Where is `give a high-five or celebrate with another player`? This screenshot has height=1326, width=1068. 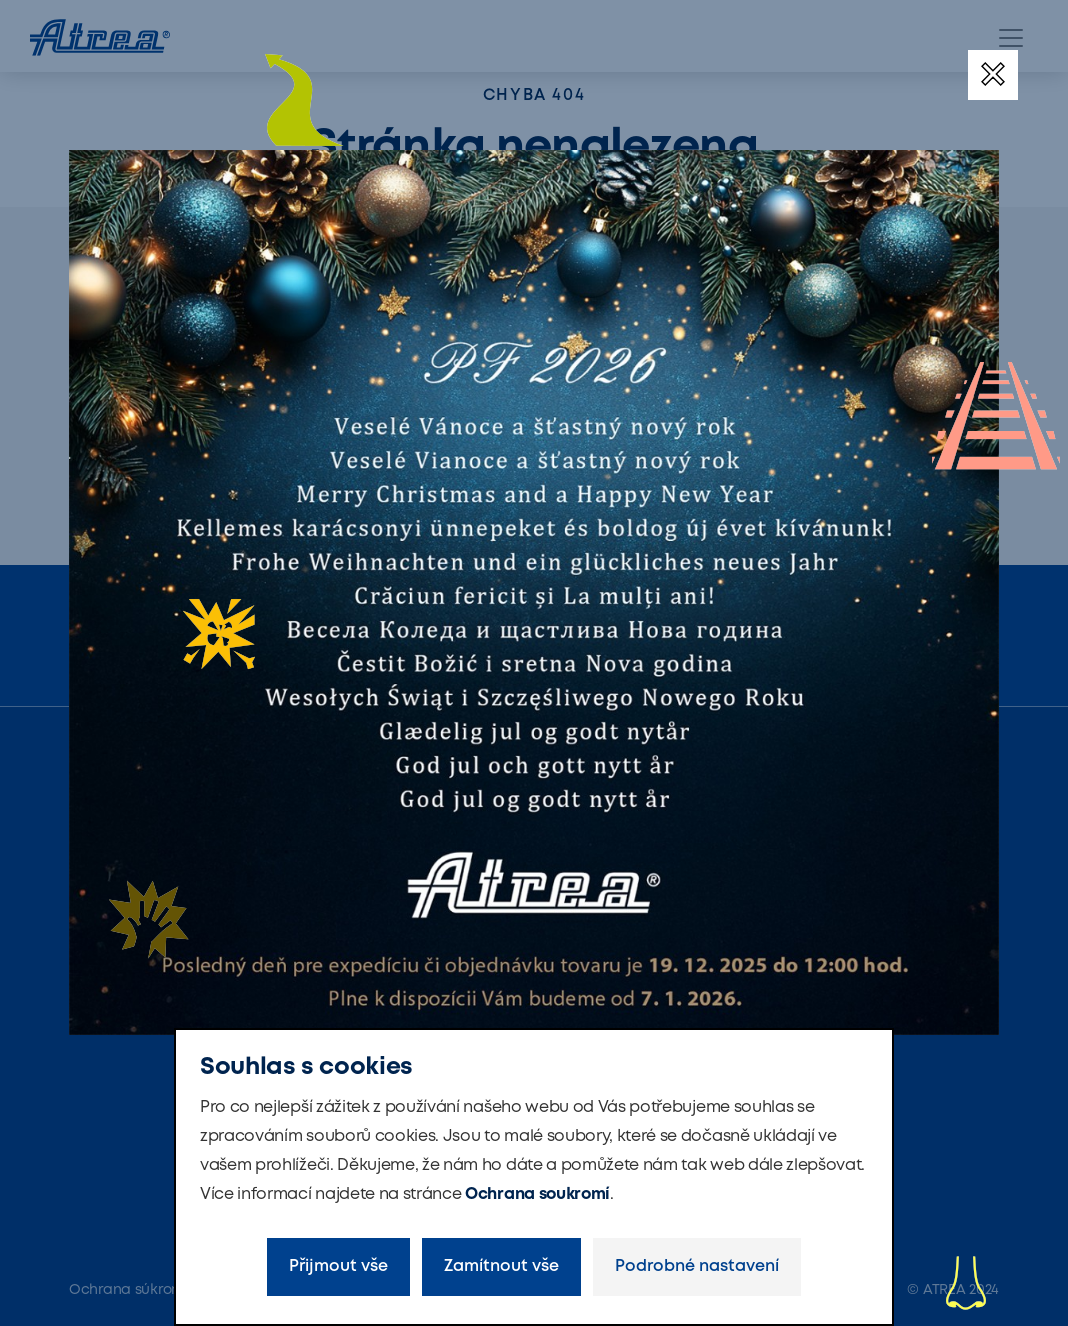 give a high-five or celebrate with another player is located at coordinates (148, 920).